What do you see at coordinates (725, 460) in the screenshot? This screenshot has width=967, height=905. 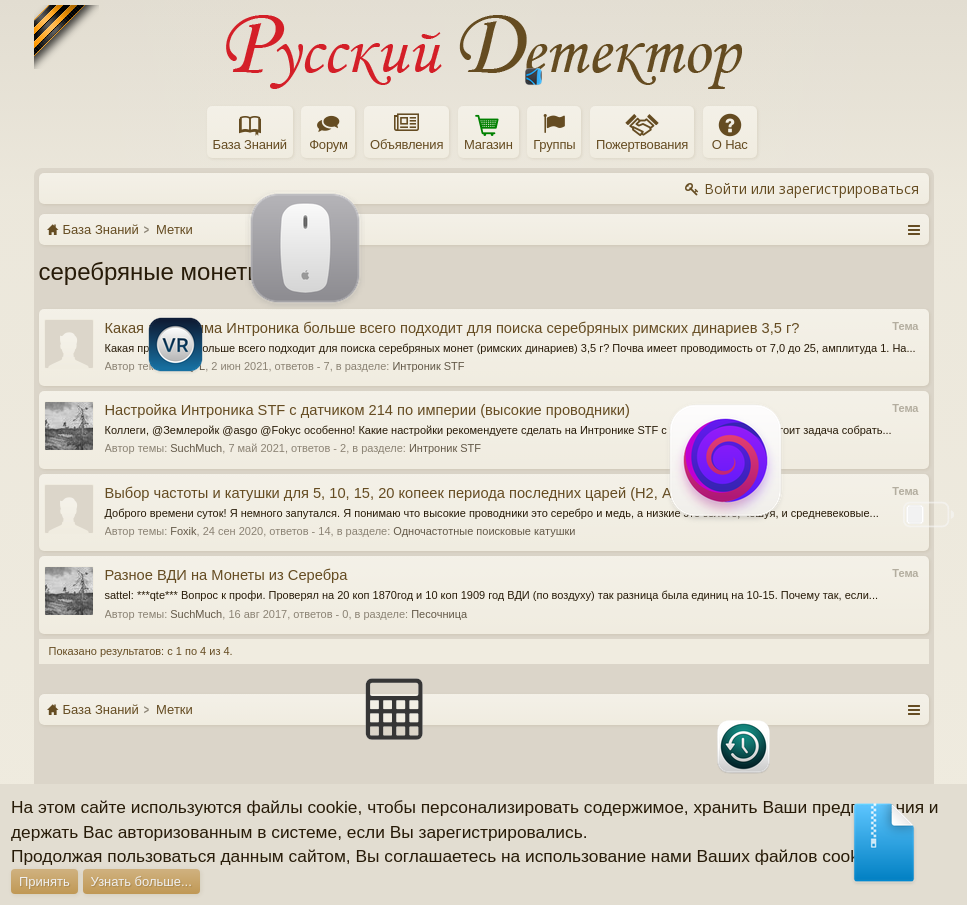 I see `open transporter app for uploading content to app store connect` at bounding box center [725, 460].